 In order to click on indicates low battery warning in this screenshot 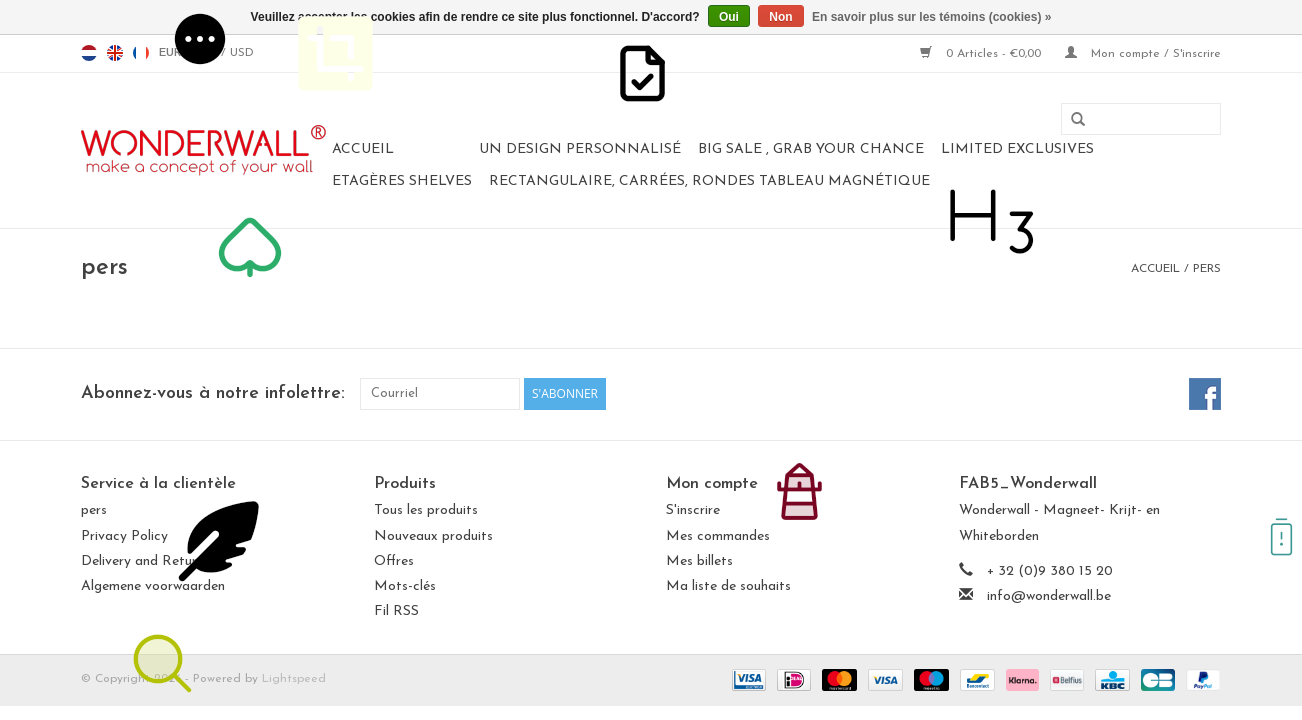, I will do `click(1281, 537)`.